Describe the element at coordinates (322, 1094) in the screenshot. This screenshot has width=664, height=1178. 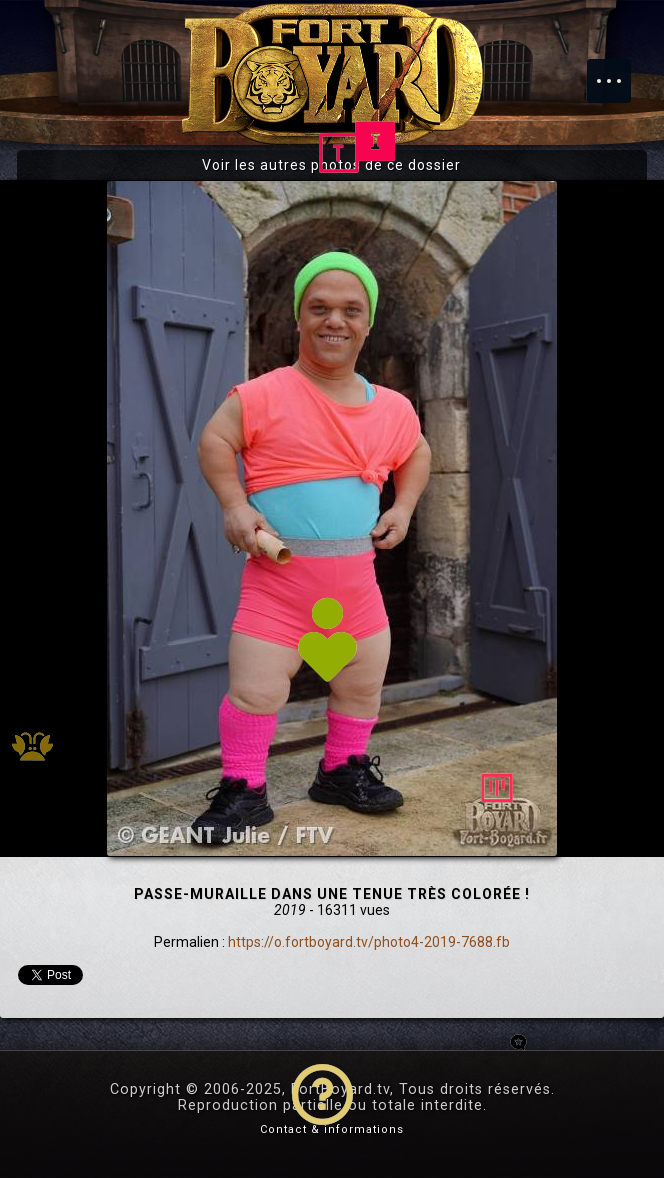
I see `access help or FAQ section` at that location.